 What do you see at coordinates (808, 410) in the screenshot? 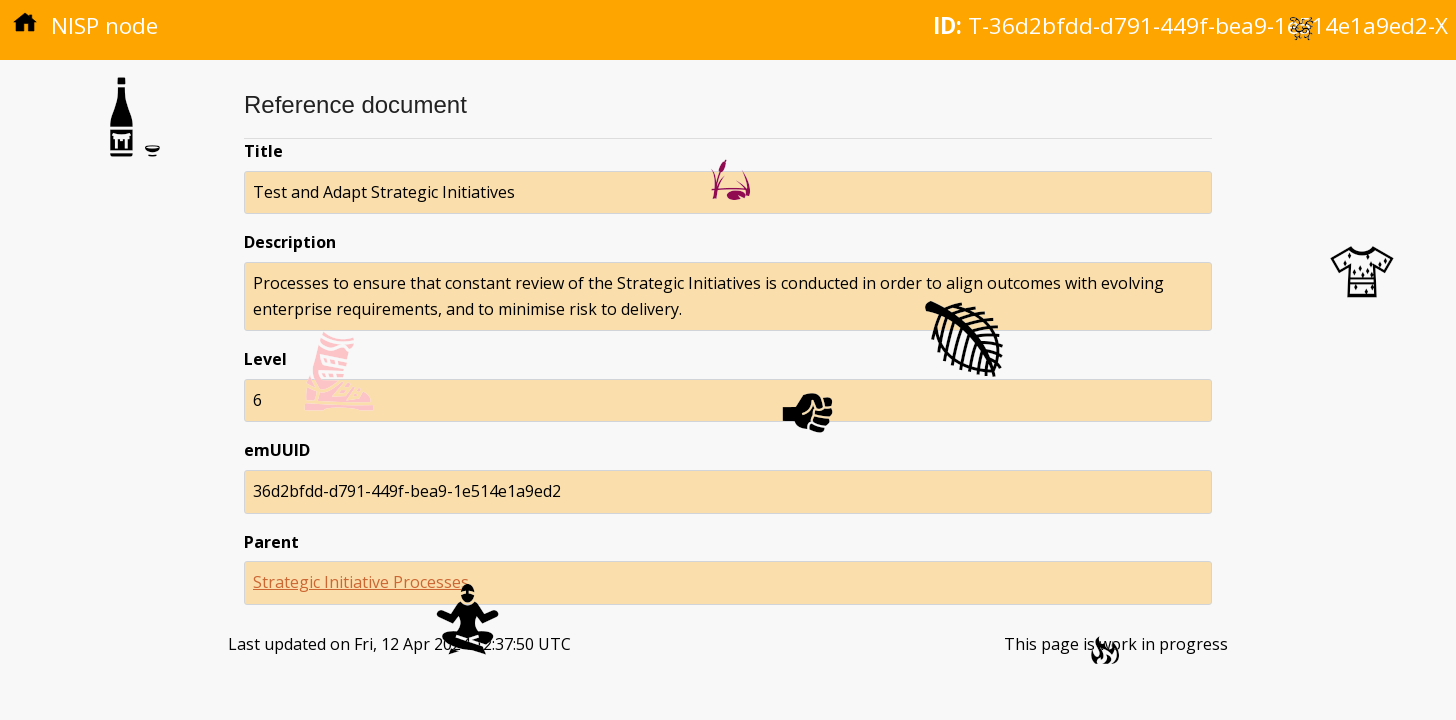
I see `rock move in a rock-paper-scissors game` at bounding box center [808, 410].